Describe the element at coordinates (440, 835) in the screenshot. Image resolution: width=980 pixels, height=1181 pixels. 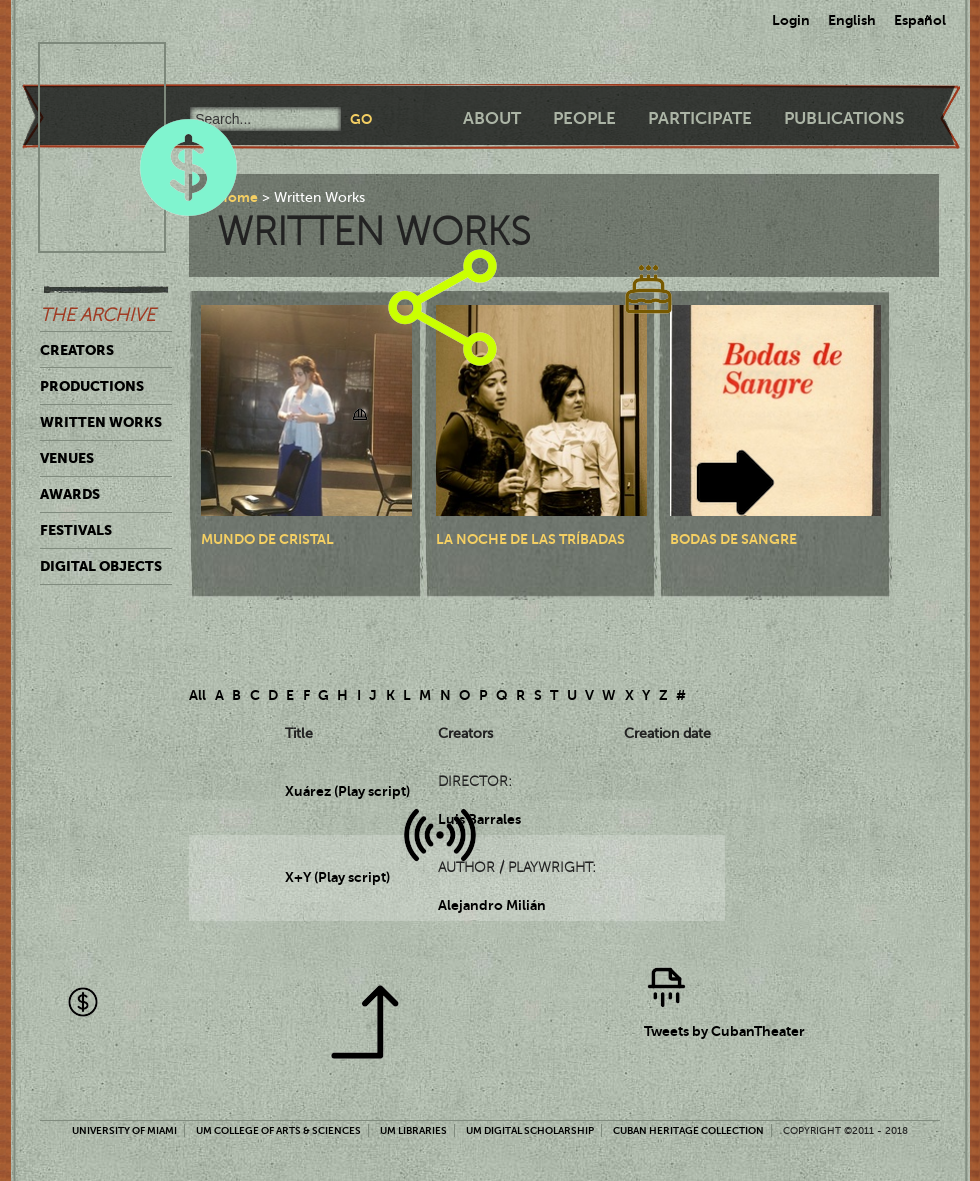
I see `indicates wireless signal strength` at that location.